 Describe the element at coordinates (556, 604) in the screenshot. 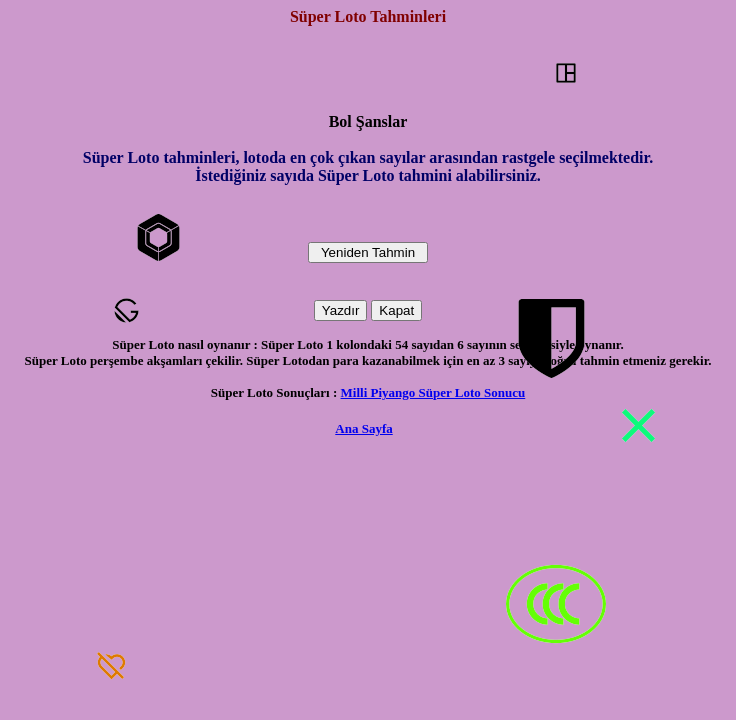

I see `china compulsory certificate (CCC) mark indicating product compliance` at that location.